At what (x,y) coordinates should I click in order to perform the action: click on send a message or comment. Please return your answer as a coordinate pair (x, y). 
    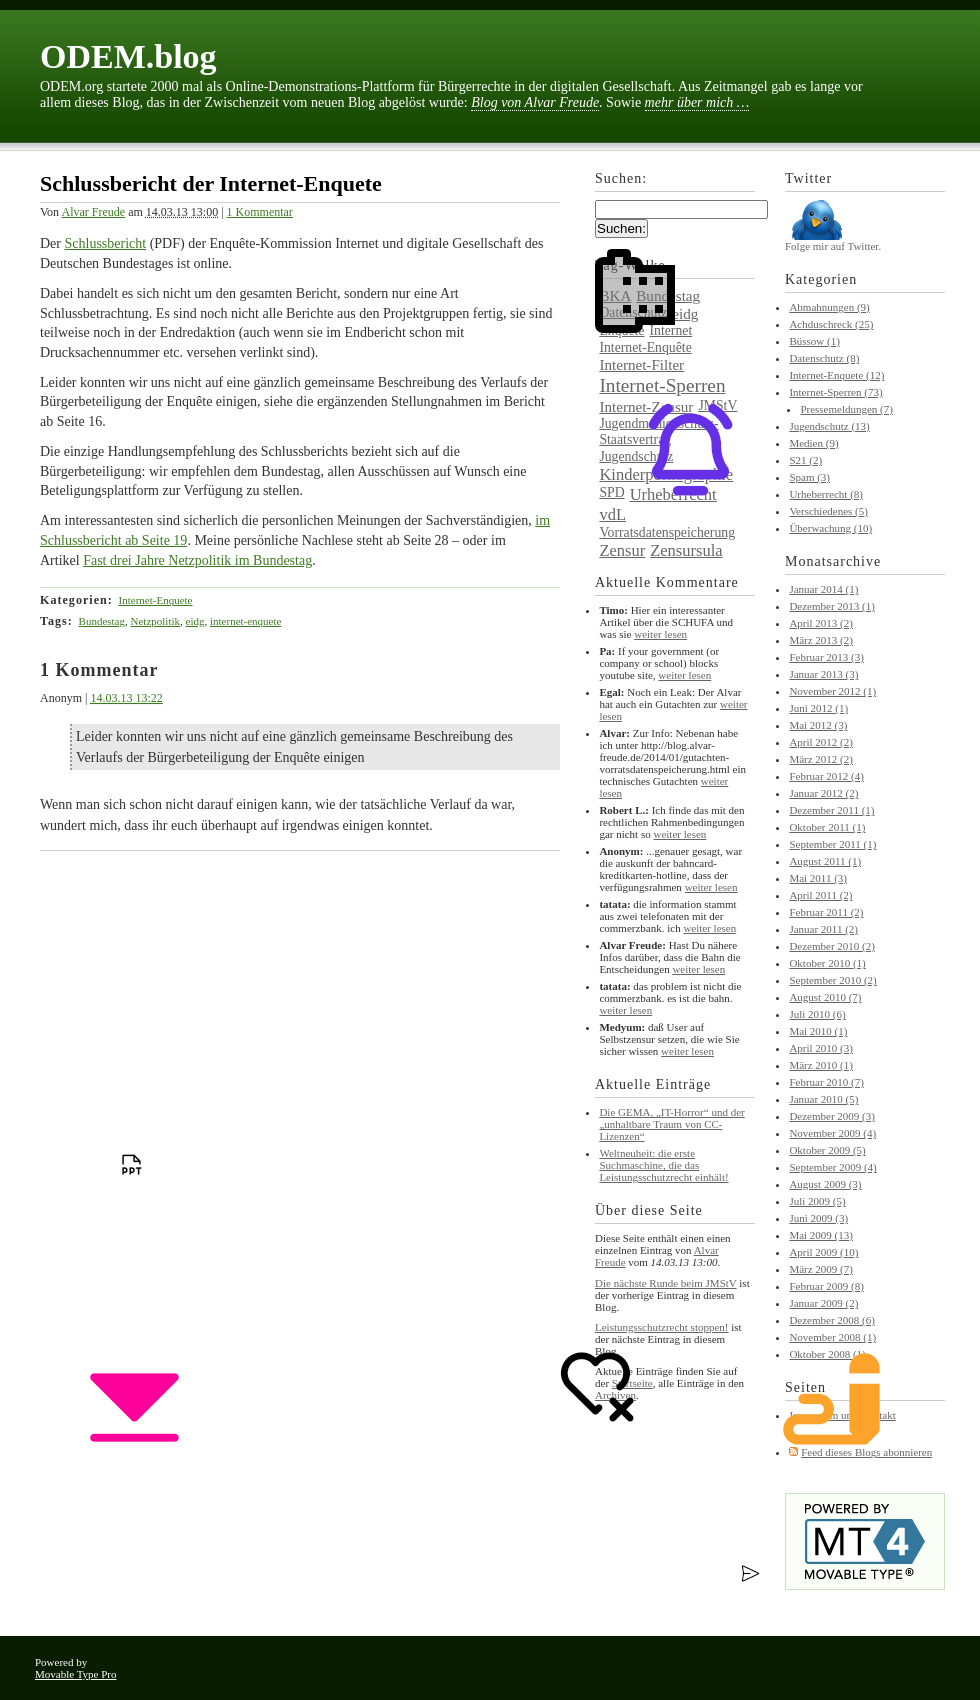
    Looking at the image, I should click on (750, 1573).